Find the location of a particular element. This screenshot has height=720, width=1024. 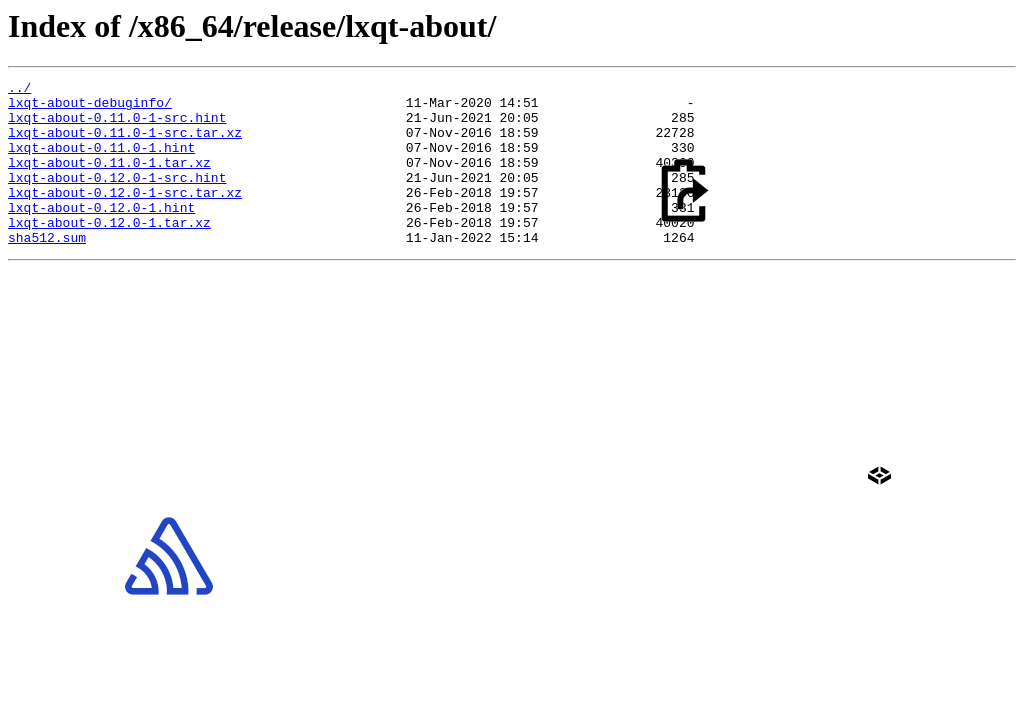

open TrueNAS storage management dashboard is located at coordinates (879, 475).